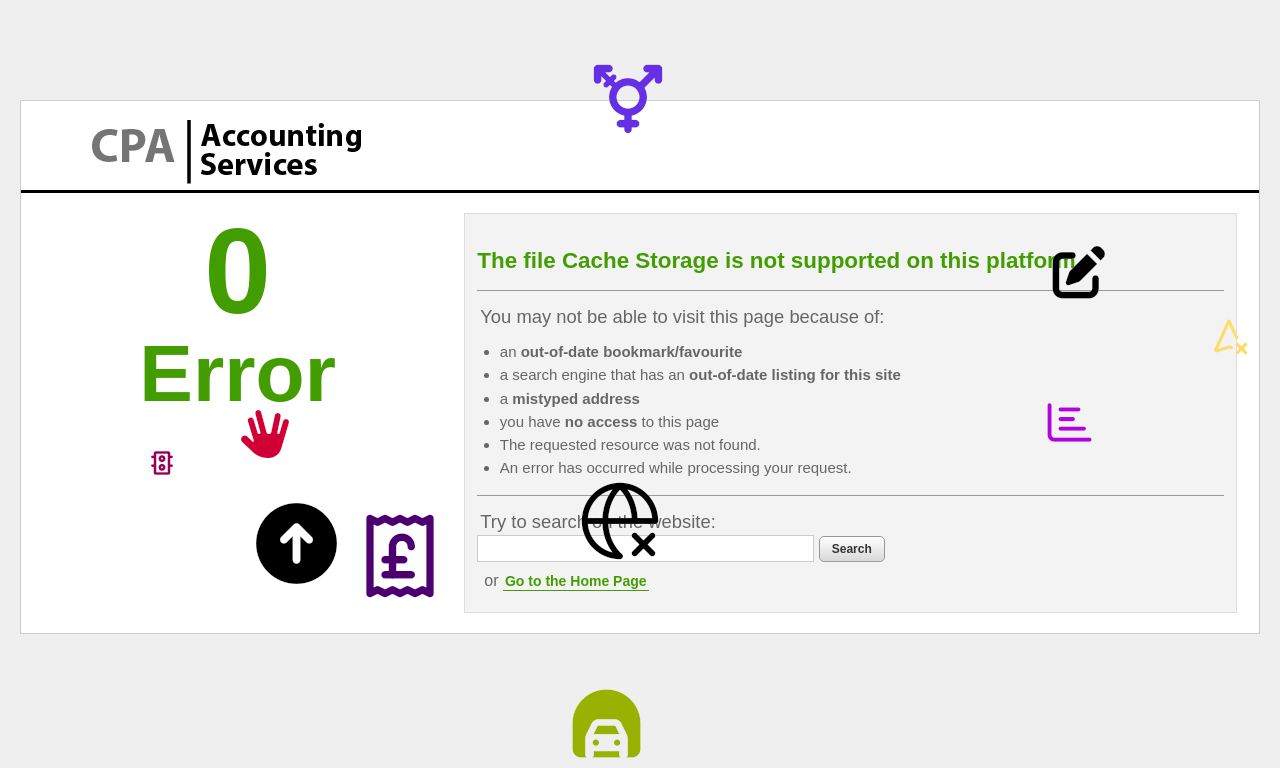 This screenshot has height=768, width=1280. Describe the element at coordinates (1229, 336) in the screenshot. I see `disable navigation or GPS tracking` at that location.